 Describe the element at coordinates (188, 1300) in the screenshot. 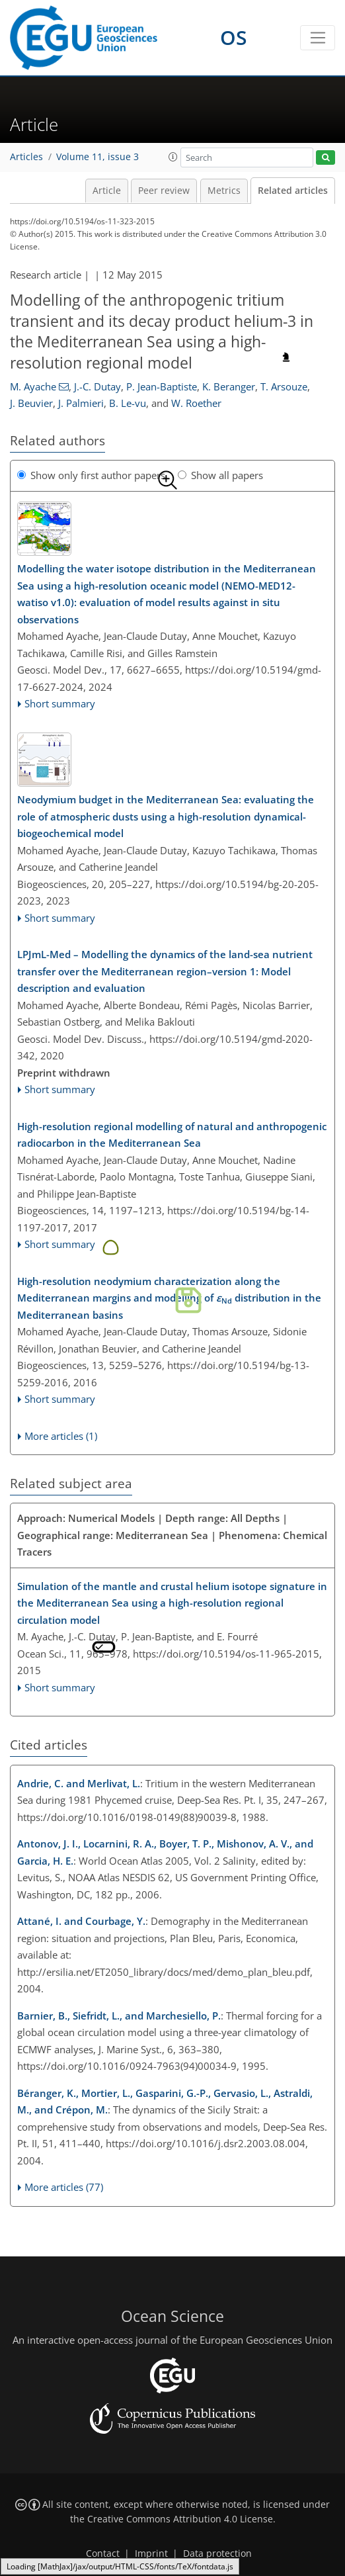

I see `save current file or document` at that location.